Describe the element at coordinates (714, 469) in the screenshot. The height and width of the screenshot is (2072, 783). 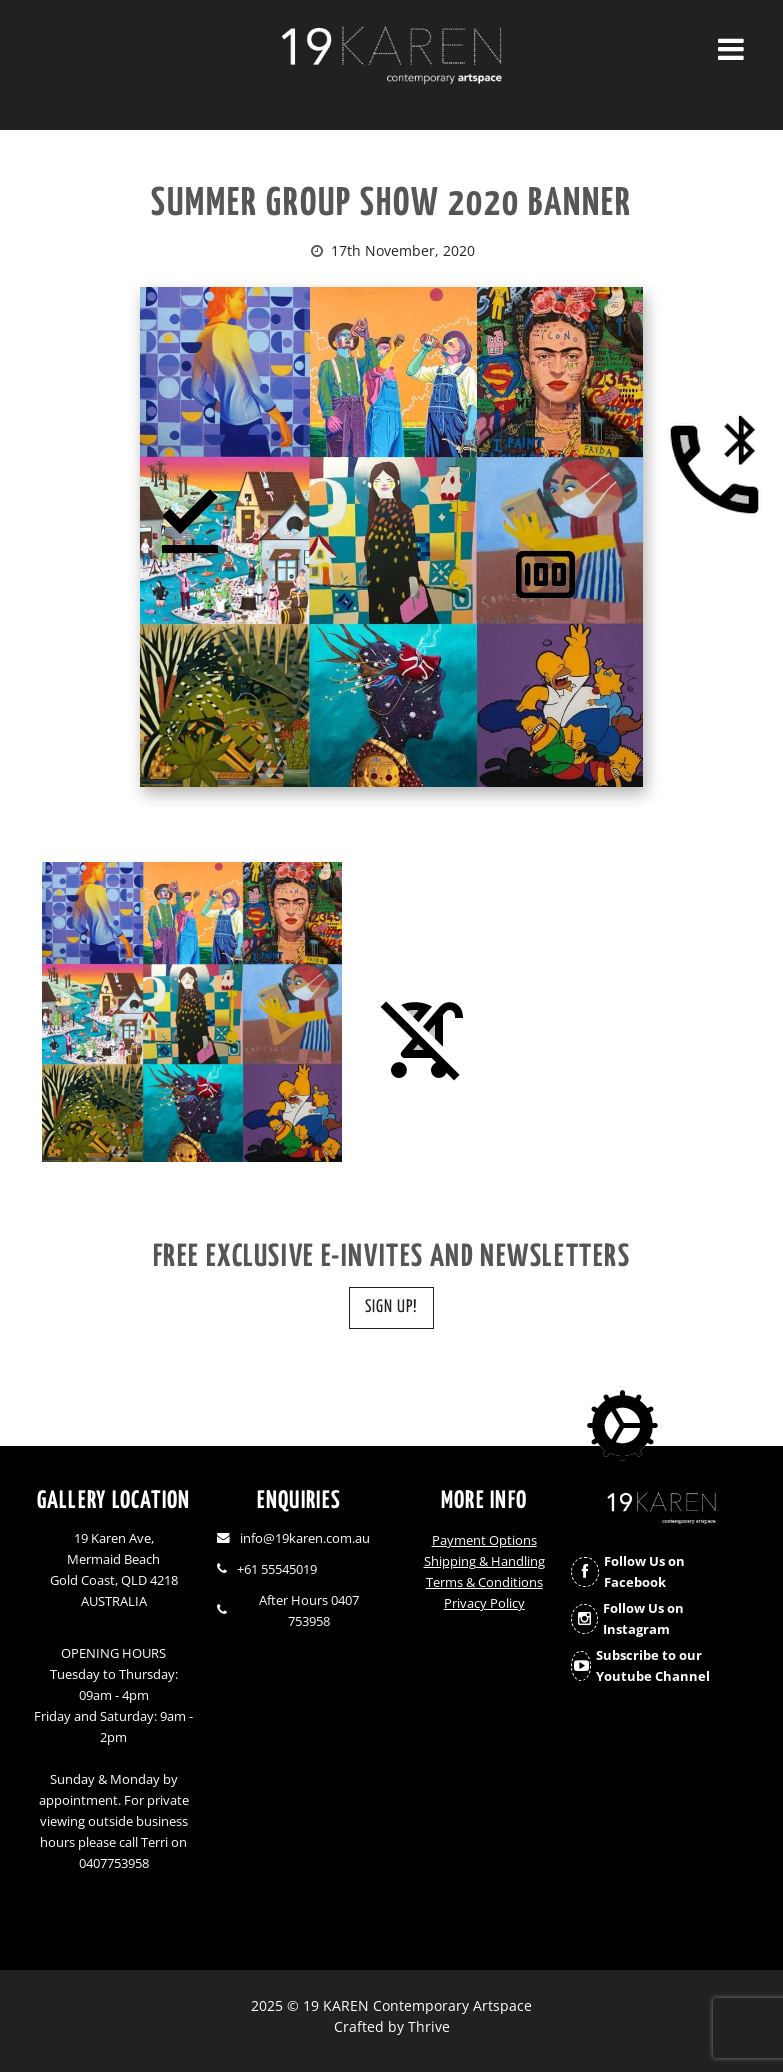
I see `phone call connected via bluetooth speaker` at that location.